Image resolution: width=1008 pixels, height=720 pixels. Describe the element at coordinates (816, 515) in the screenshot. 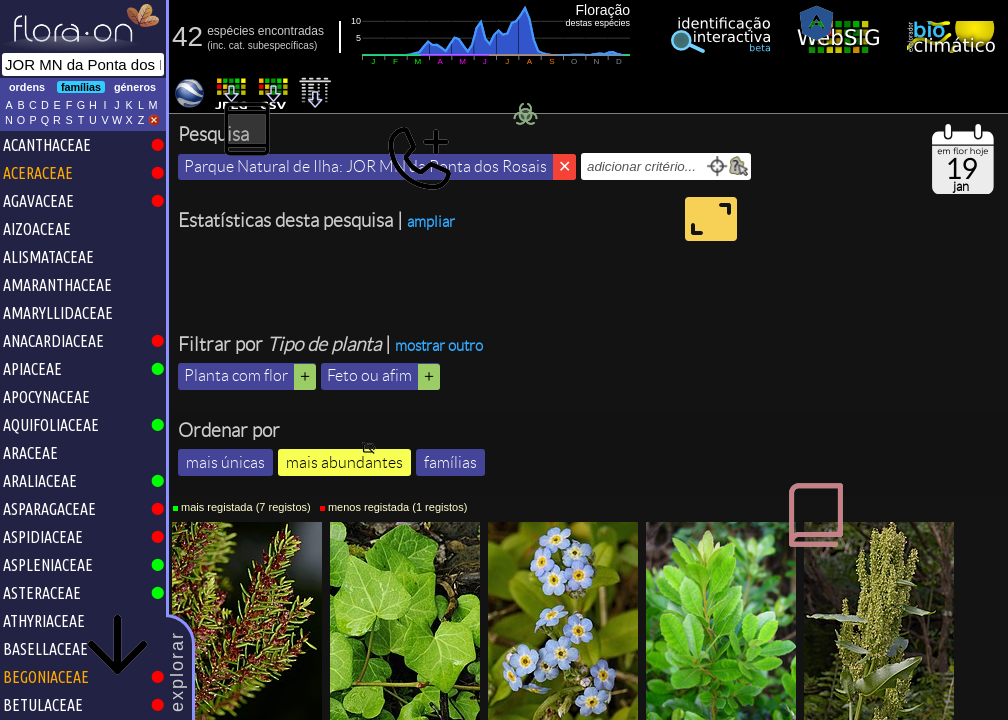

I see `open a book or reading app` at that location.